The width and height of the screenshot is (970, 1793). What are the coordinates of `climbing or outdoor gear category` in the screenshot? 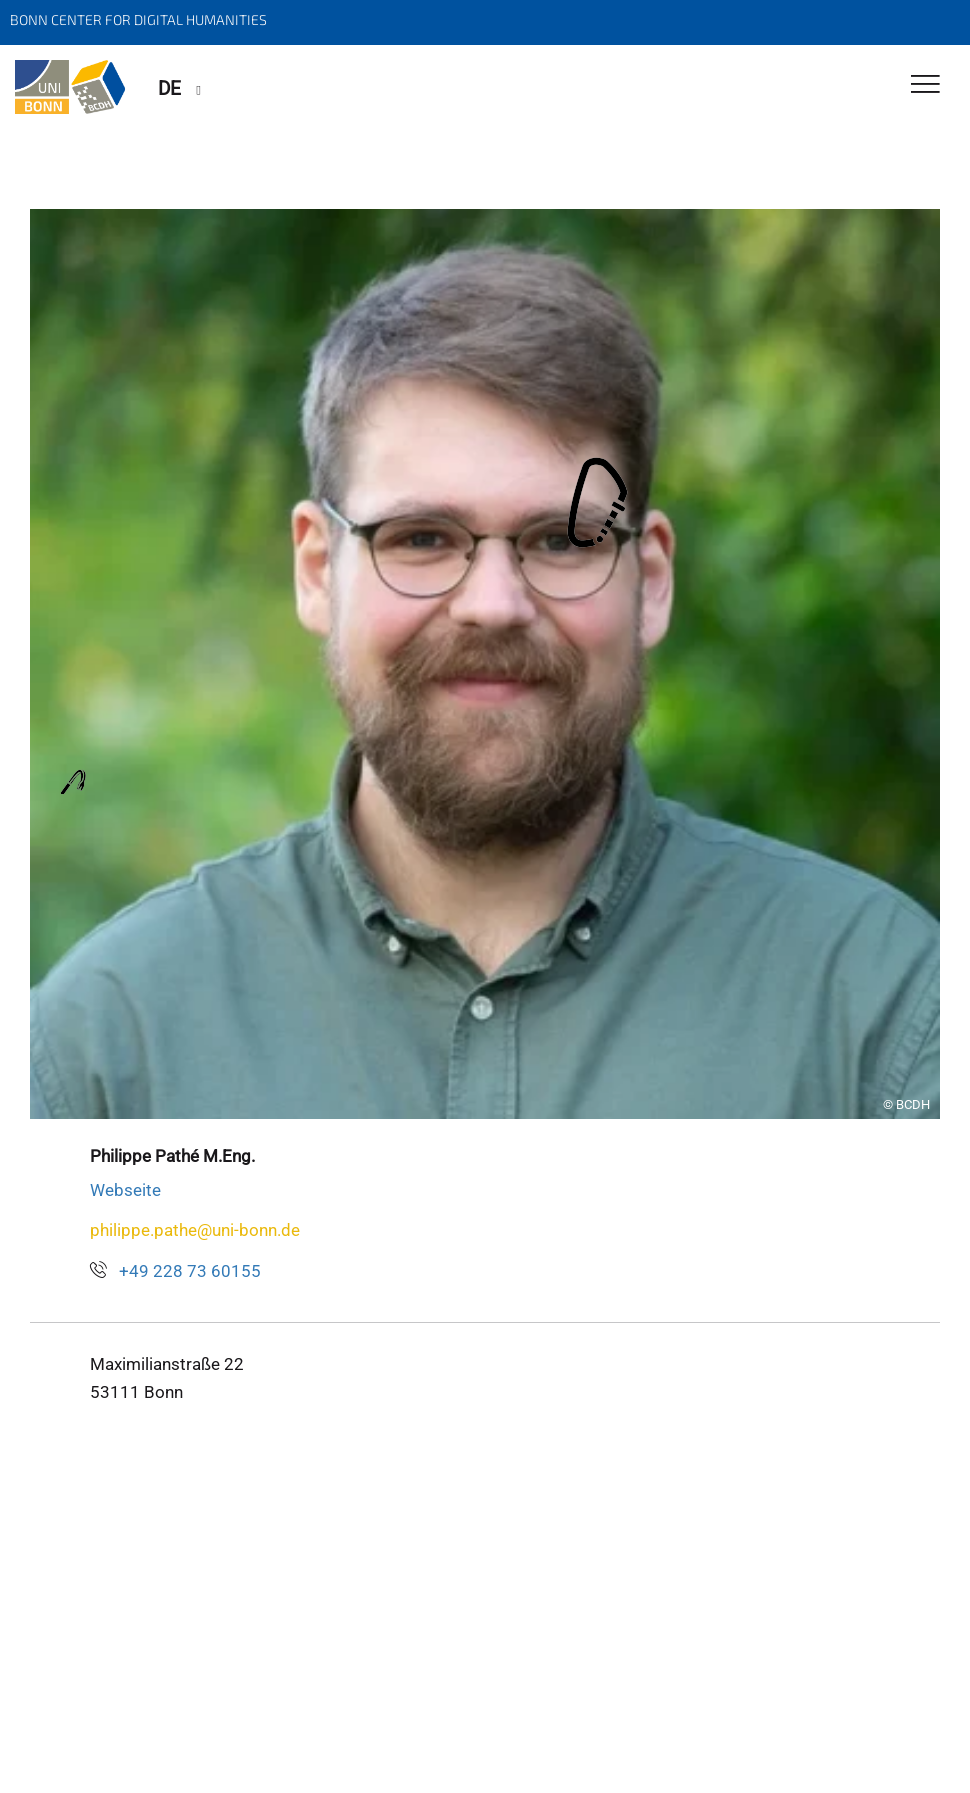 It's located at (597, 502).